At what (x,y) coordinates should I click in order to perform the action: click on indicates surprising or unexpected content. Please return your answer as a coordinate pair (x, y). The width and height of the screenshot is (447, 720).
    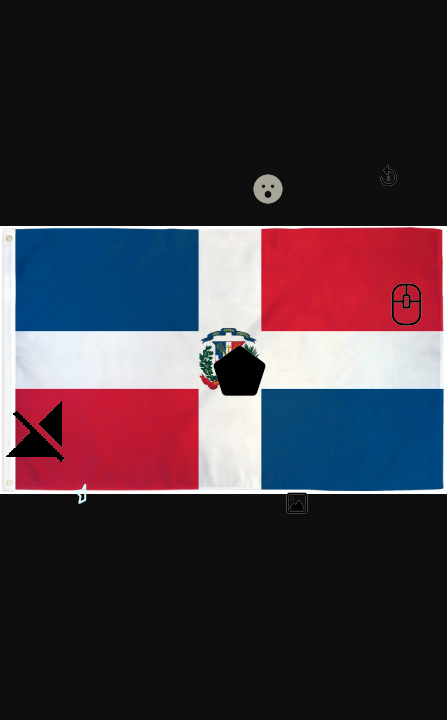
    Looking at the image, I should click on (268, 189).